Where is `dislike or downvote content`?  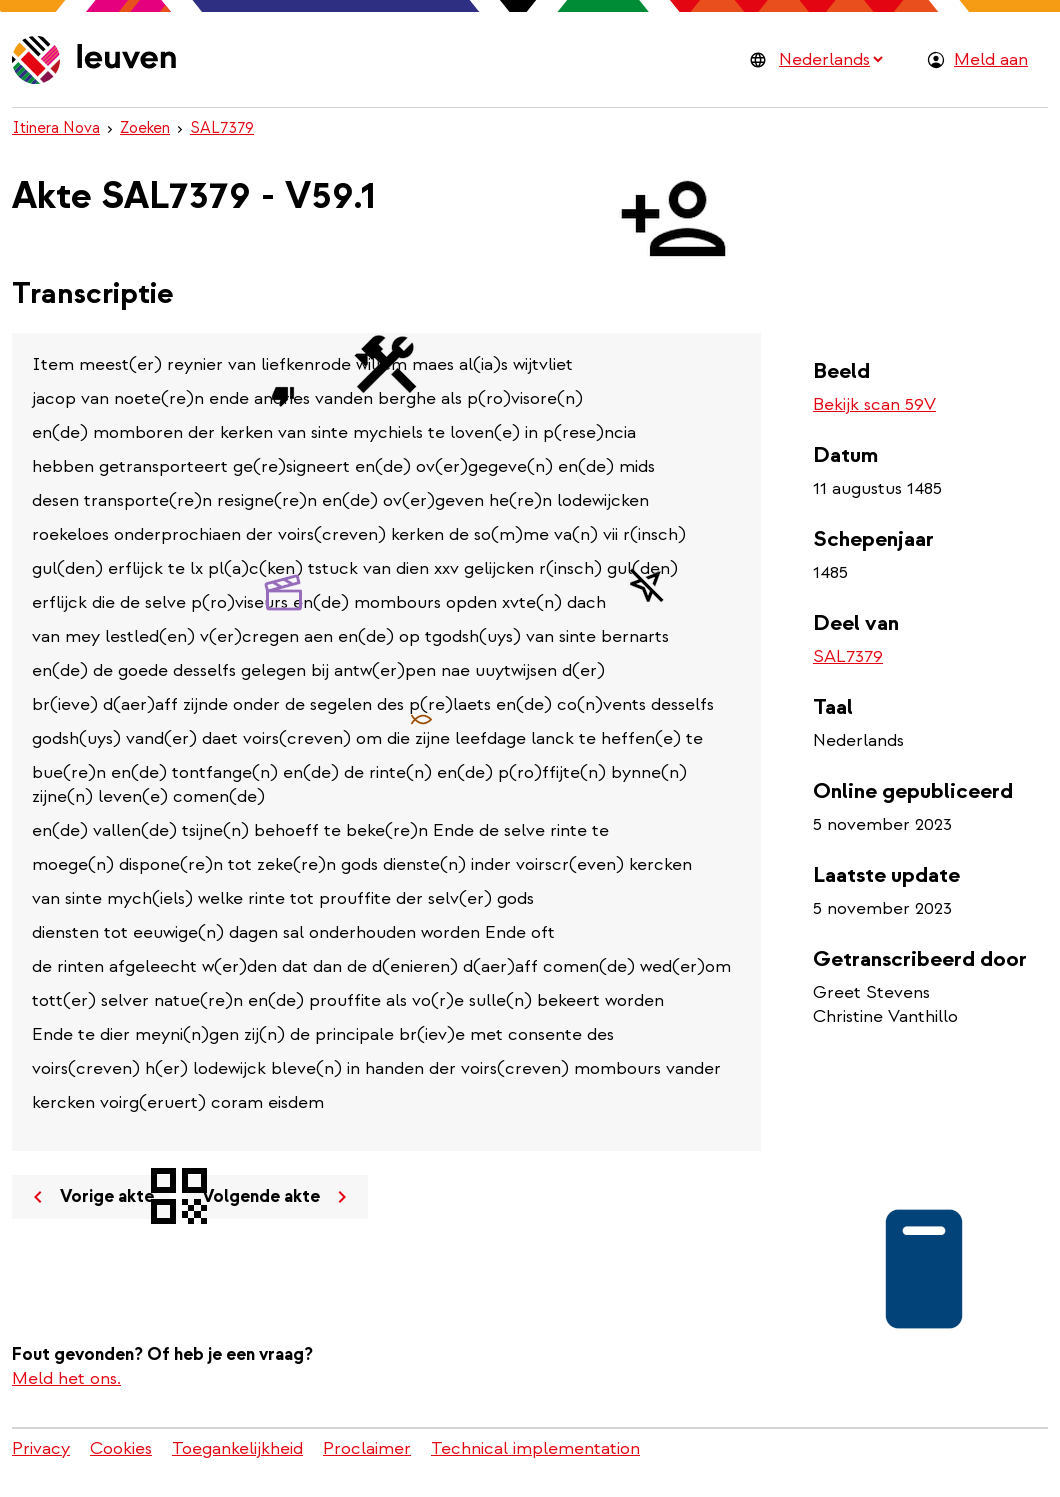 dislike or downvote content is located at coordinates (283, 396).